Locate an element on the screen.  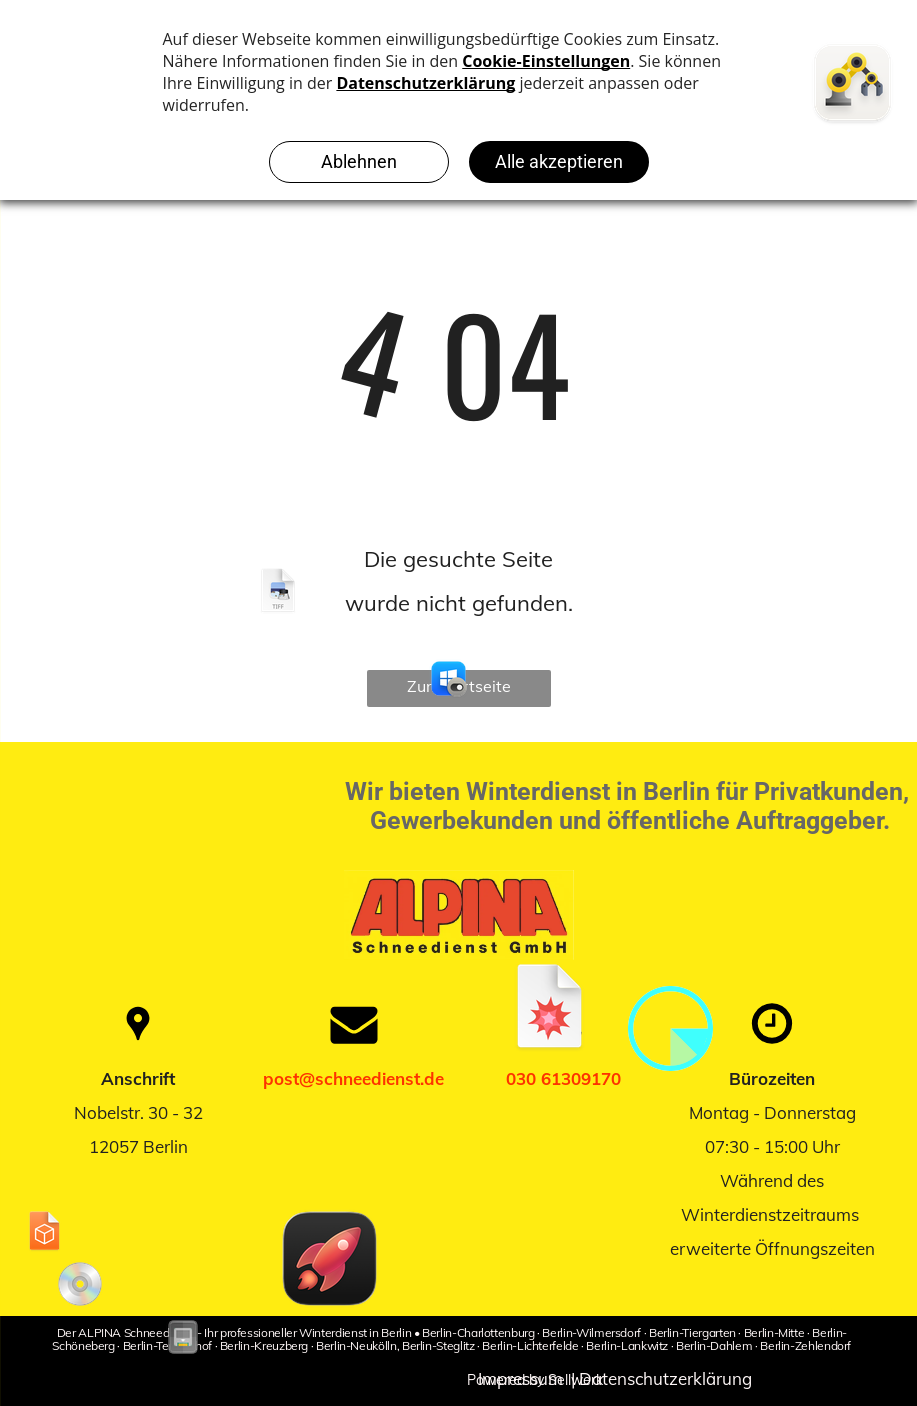
a tiff image file is located at coordinates (278, 591).